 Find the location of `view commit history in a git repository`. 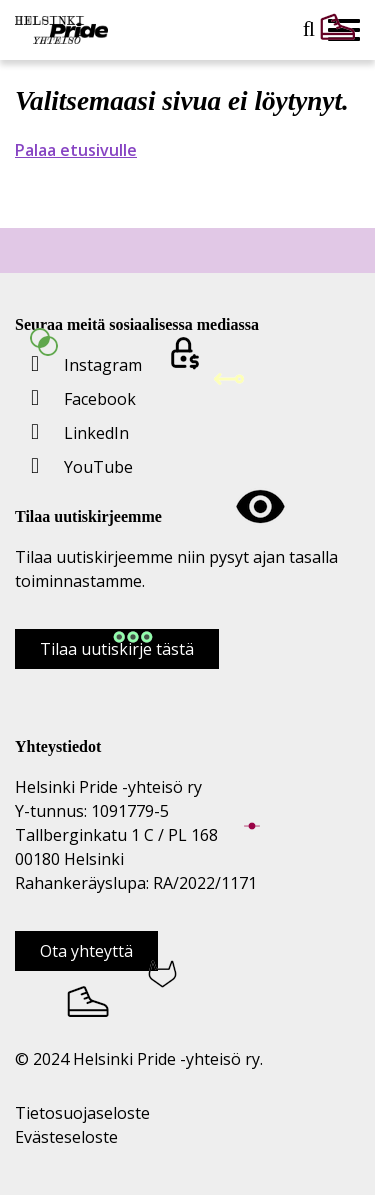

view commit history in a git repository is located at coordinates (252, 826).